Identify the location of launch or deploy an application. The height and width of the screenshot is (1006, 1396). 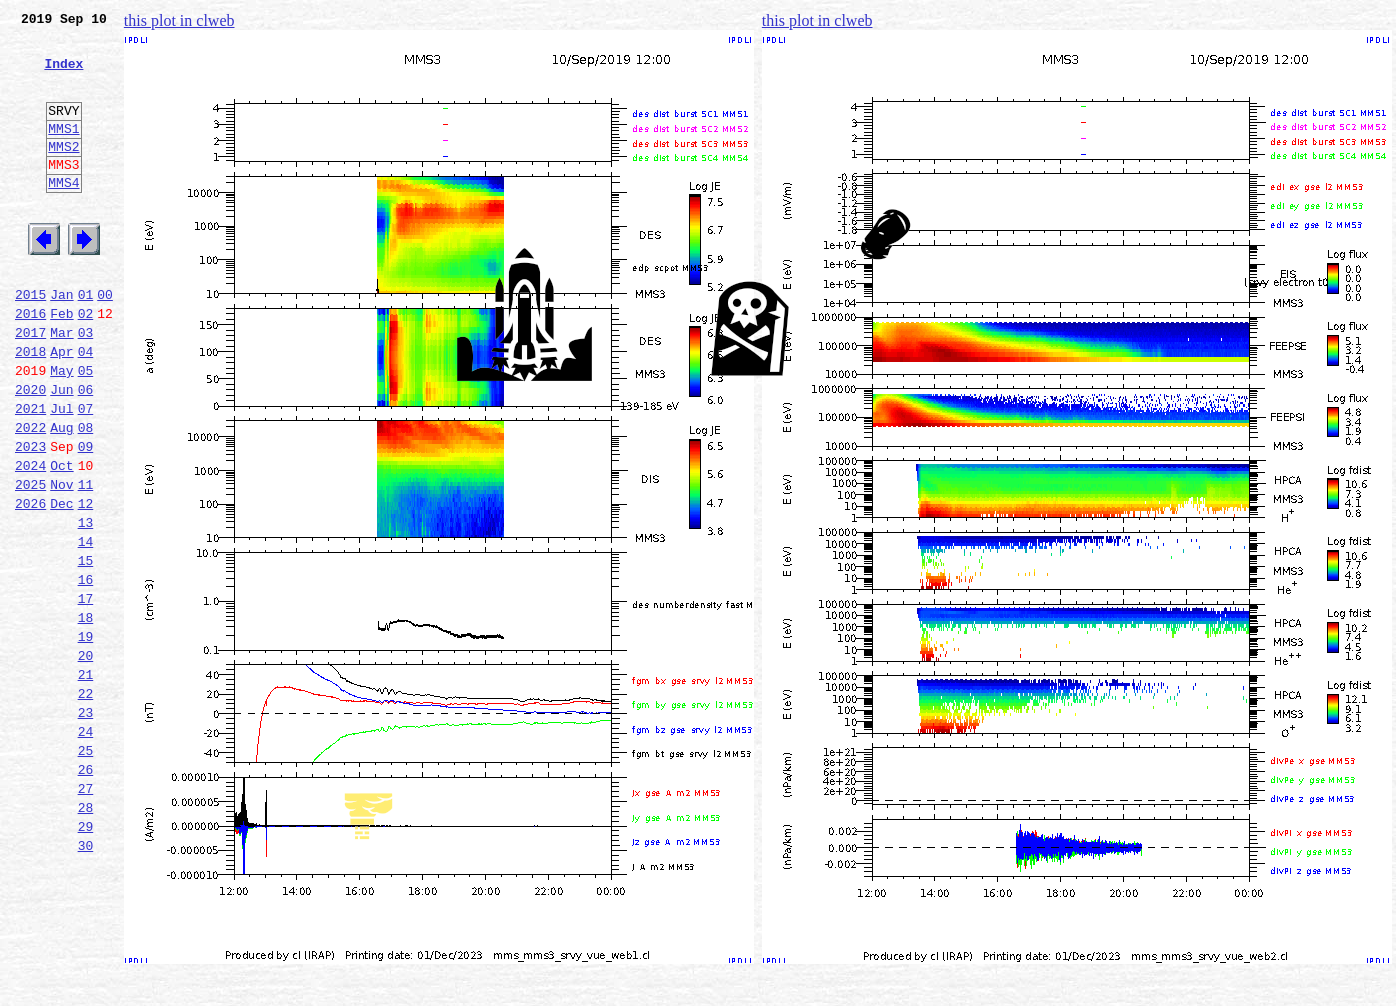
(524, 313).